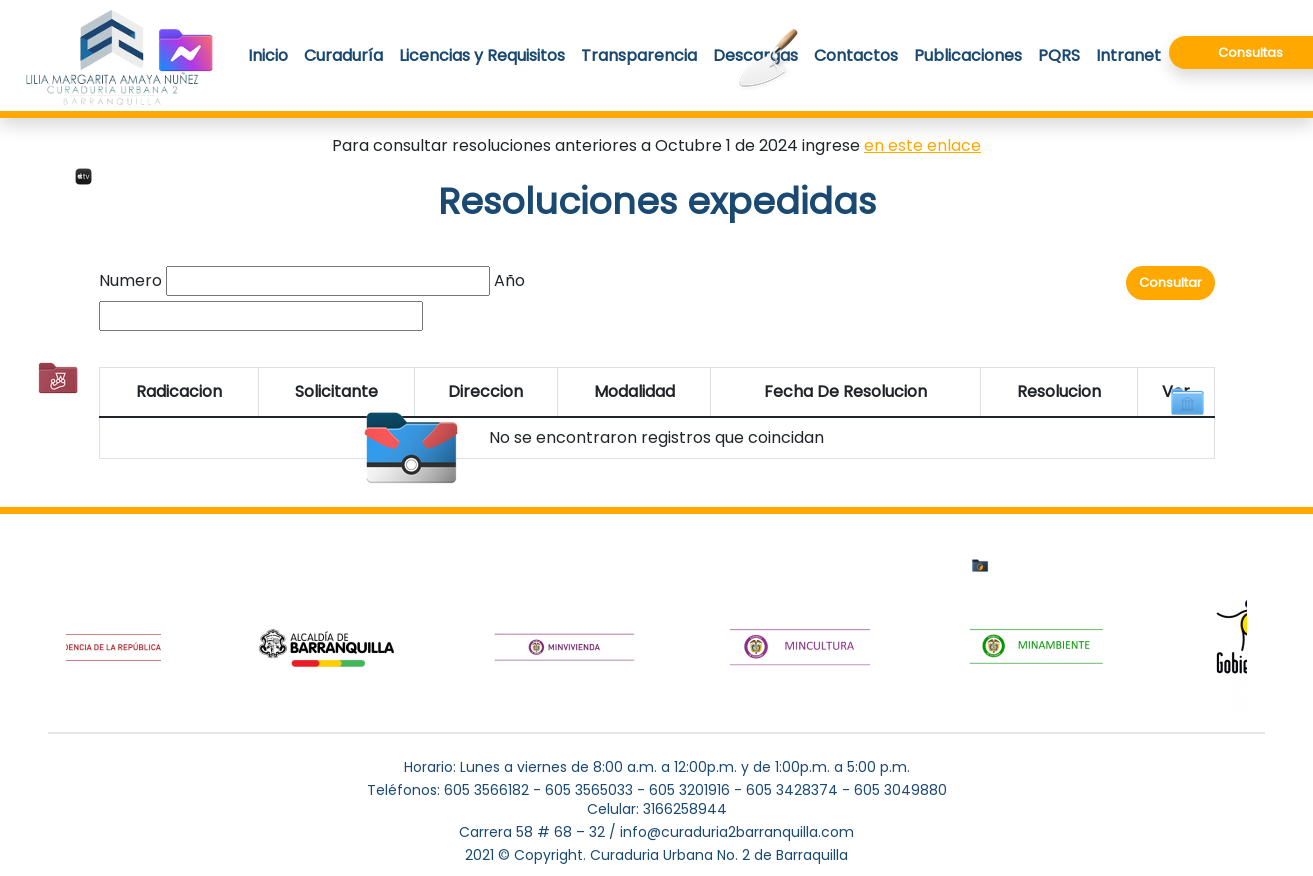 Image resolution: width=1313 pixels, height=876 pixels. I want to click on open amazon thinkbox project files, so click(980, 566).